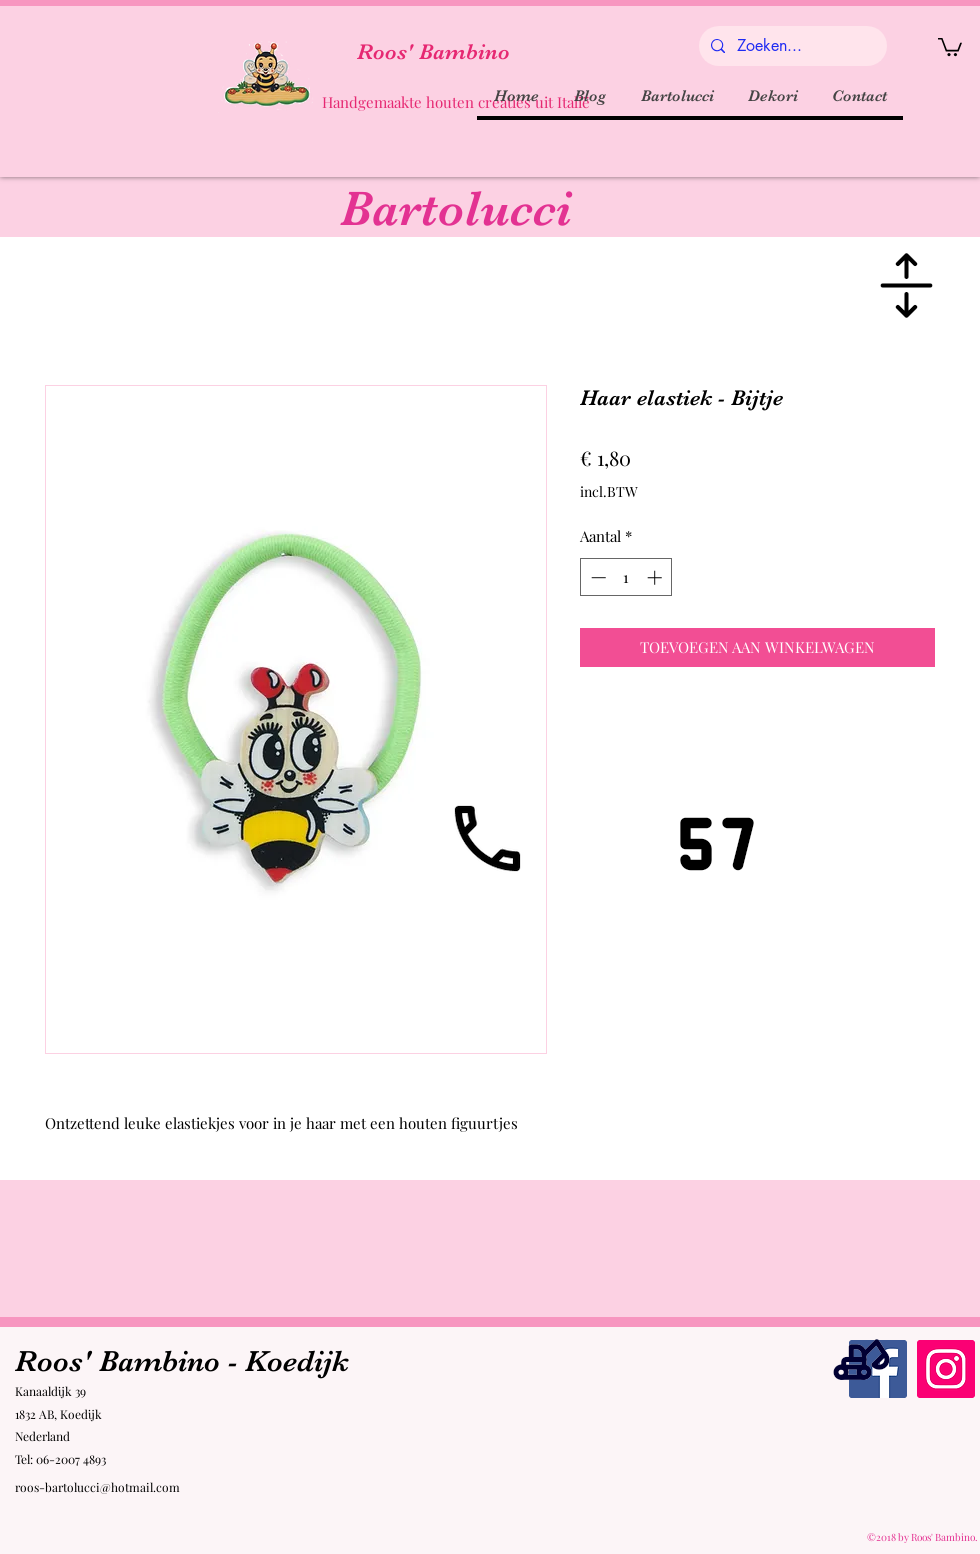 The width and height of the screenshot is (980, 1554). I want to click on expand content vertically, so click(906, 285).